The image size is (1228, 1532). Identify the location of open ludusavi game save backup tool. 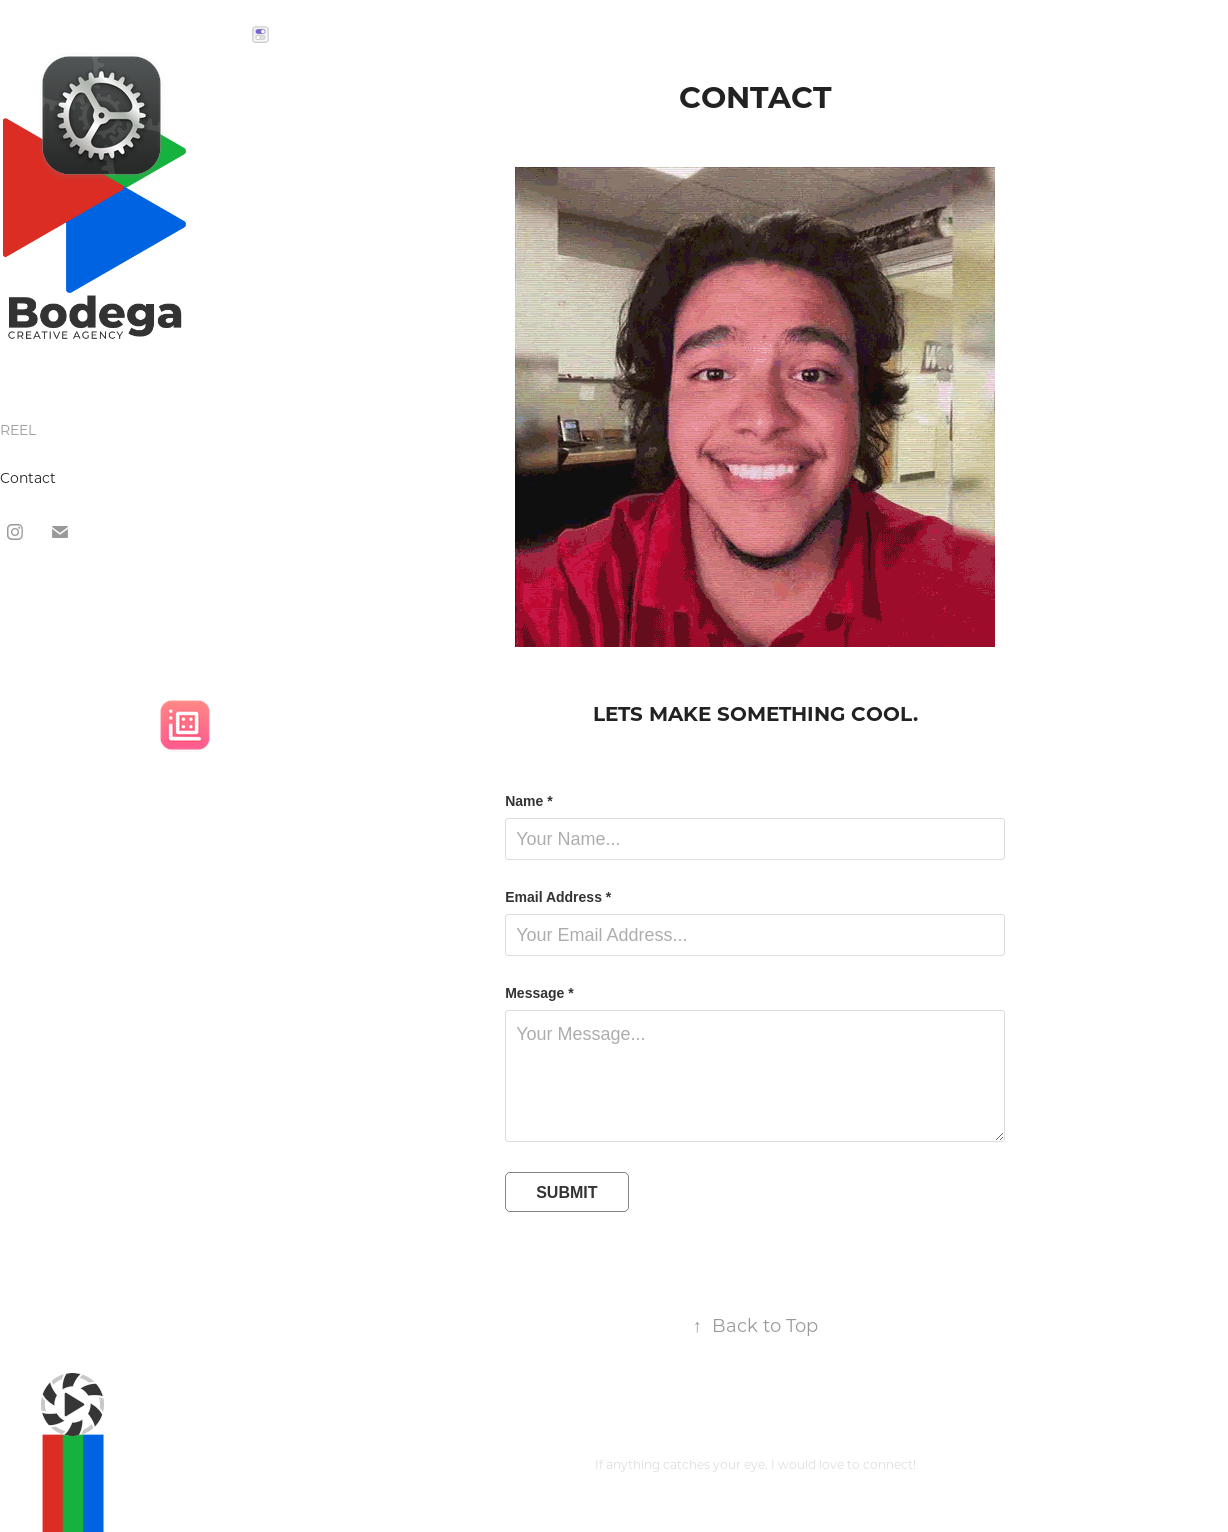
(185, 725).